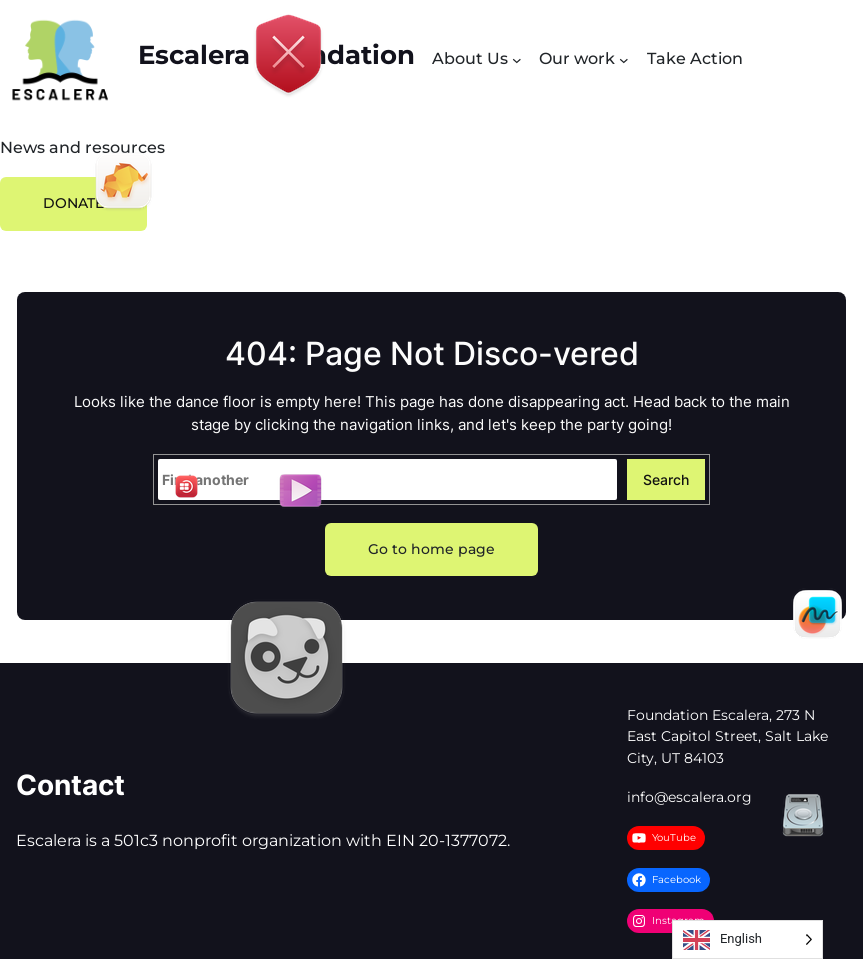  Describe the element at coordinates (300, 490) in the screenshot. I see `open the GNOME Videos (Totem) media player` at that location.